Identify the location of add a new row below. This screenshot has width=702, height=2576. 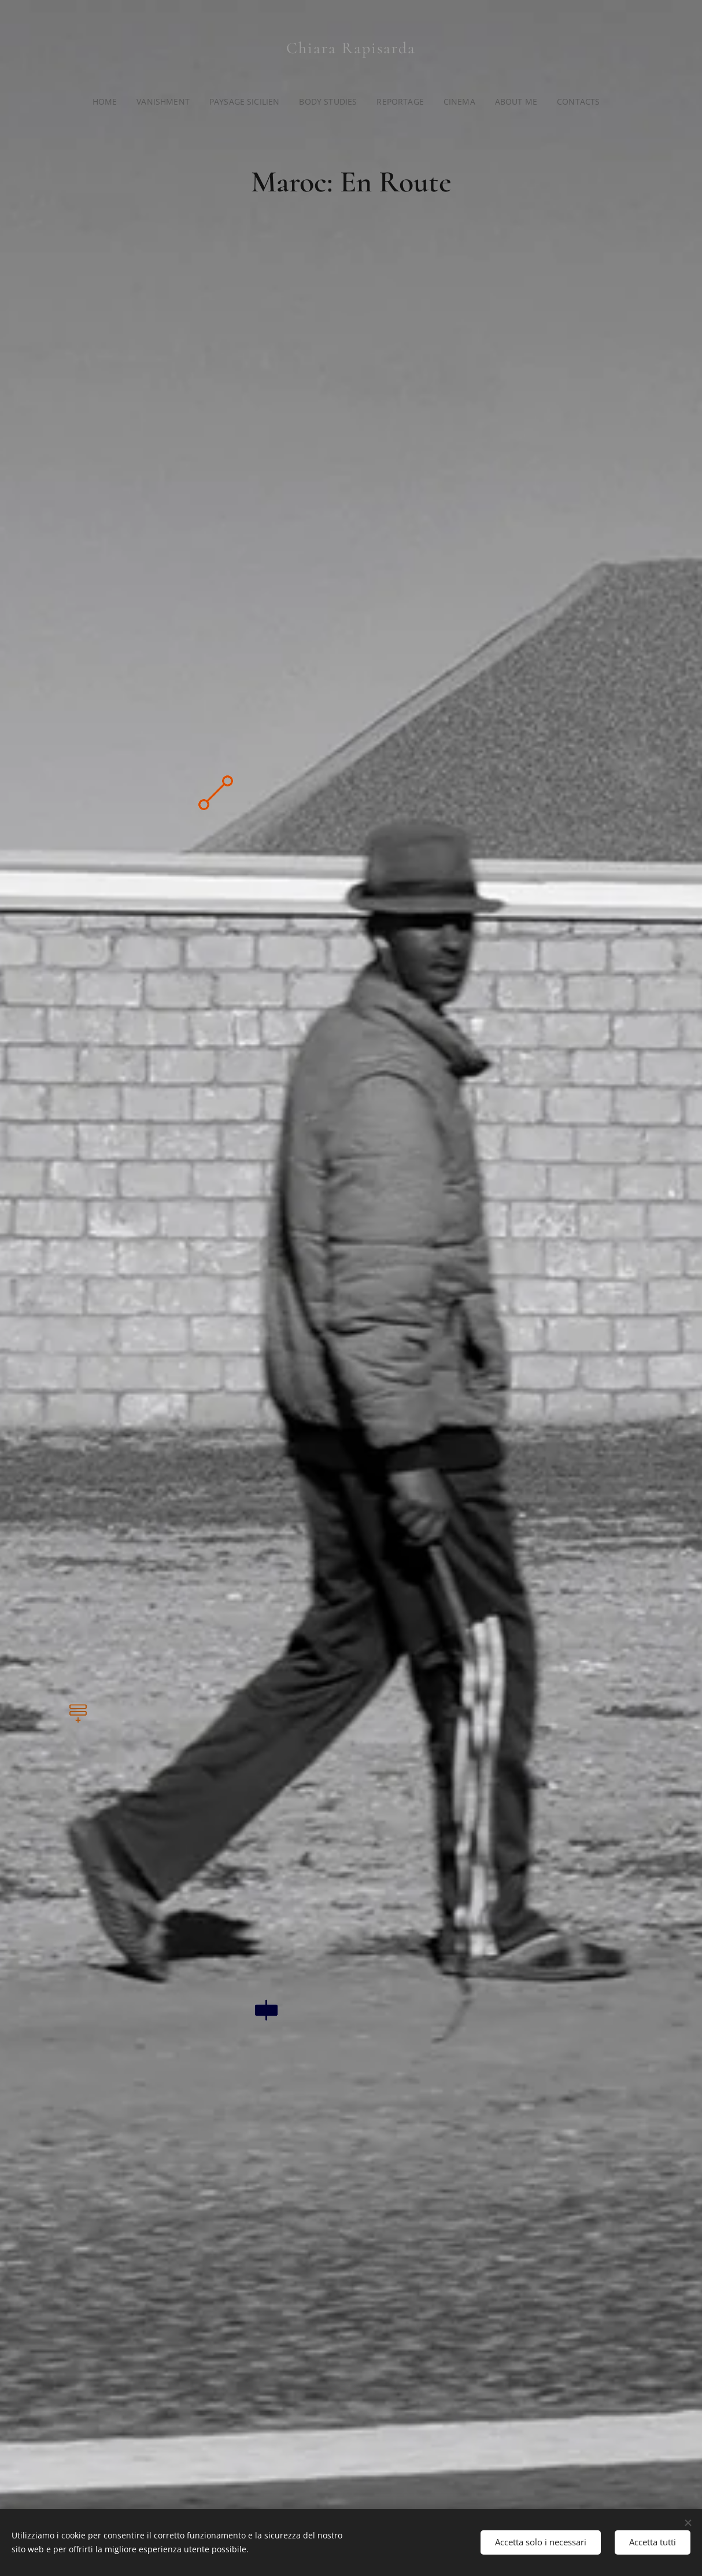
(78, 1712).